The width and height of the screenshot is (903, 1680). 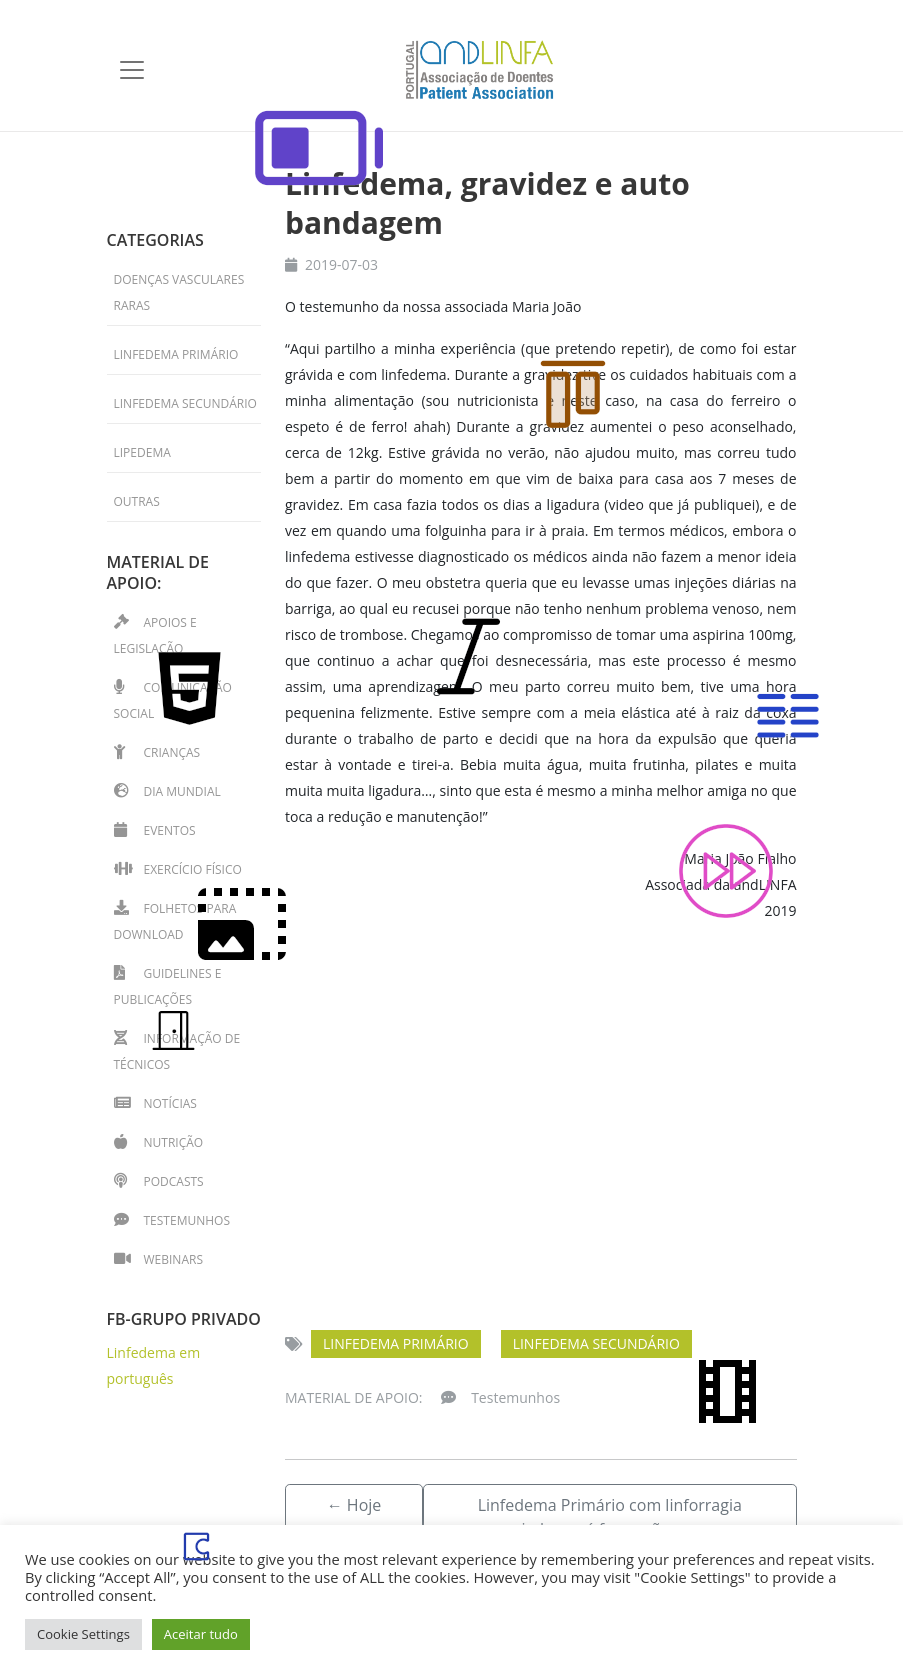 I want to click on indicates battery at medium charge level, so click(x=317, y=148).